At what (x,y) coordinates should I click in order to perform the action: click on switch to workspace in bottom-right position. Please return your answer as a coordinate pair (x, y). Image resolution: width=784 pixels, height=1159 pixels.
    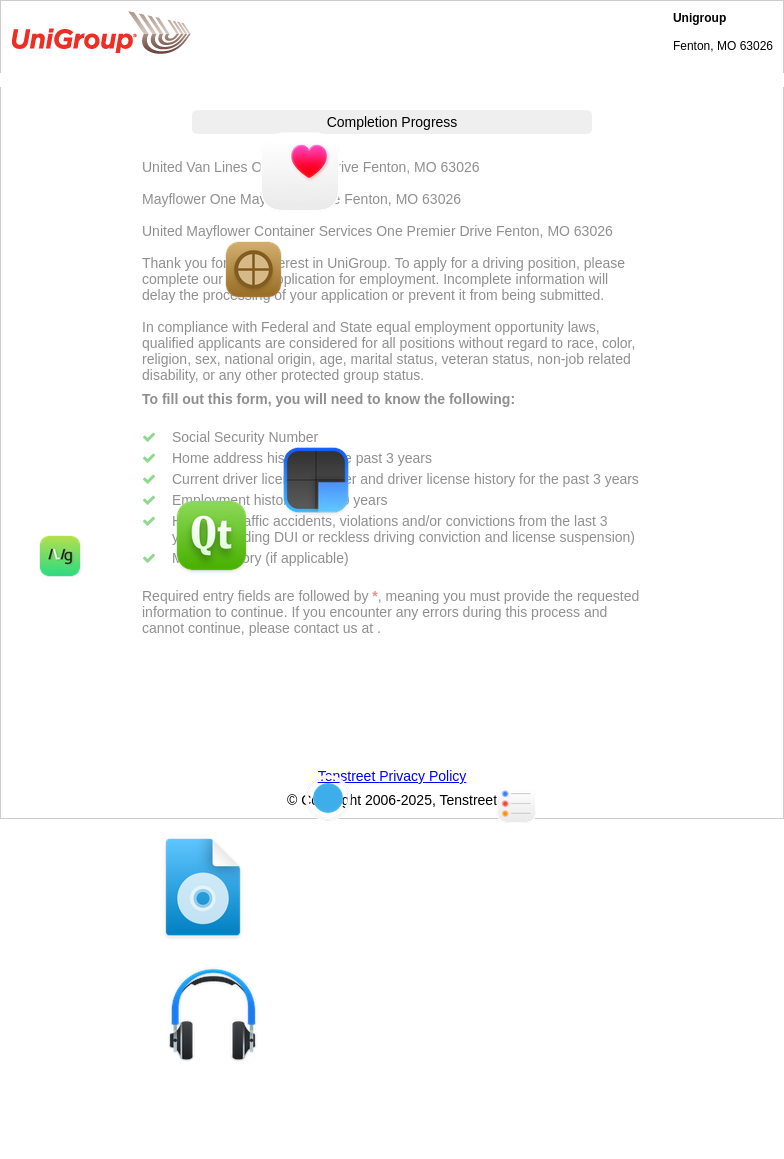
    Looking at the image, I should click on (316, 480).